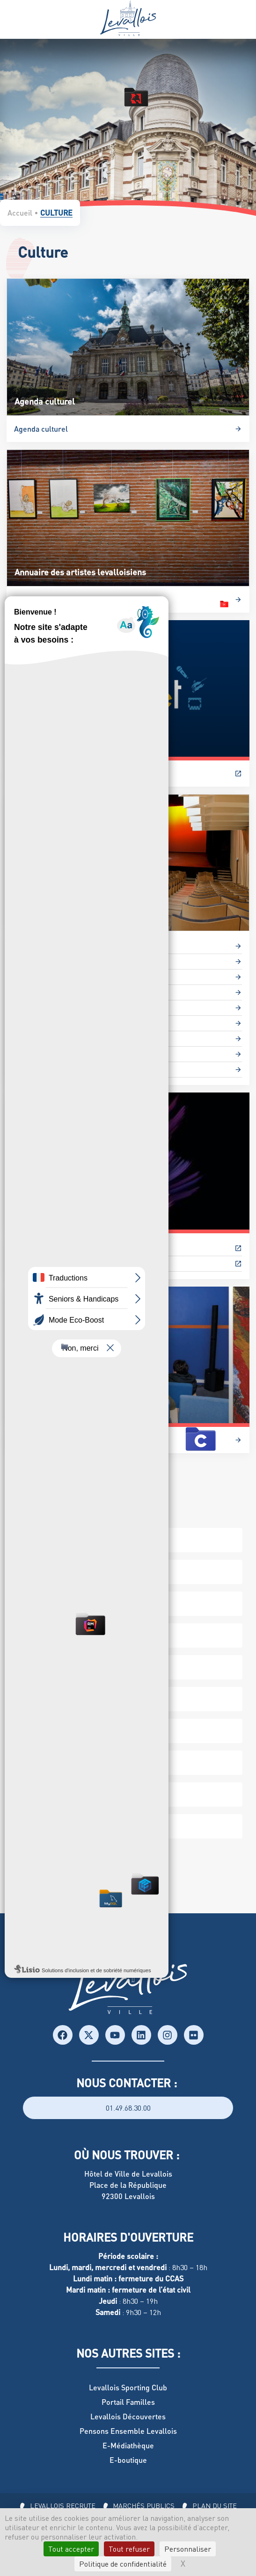 The width and height of the screenshot is (256, 2576). Describe the element at coordinates (145, 1884) in the screenshot. I see `open sequelize project folder` at that location.